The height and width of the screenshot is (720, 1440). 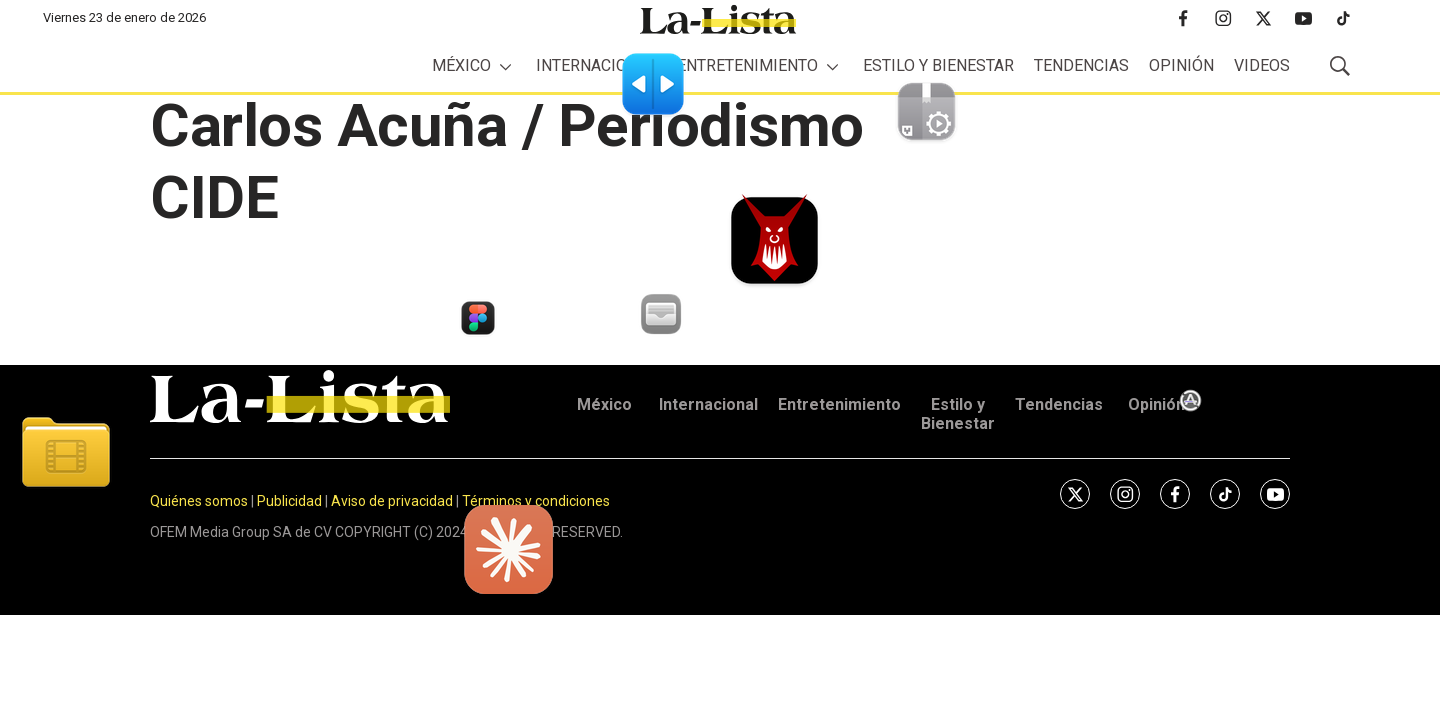 I want to click on xfce panel separator settings, so click(x=653, y=84).